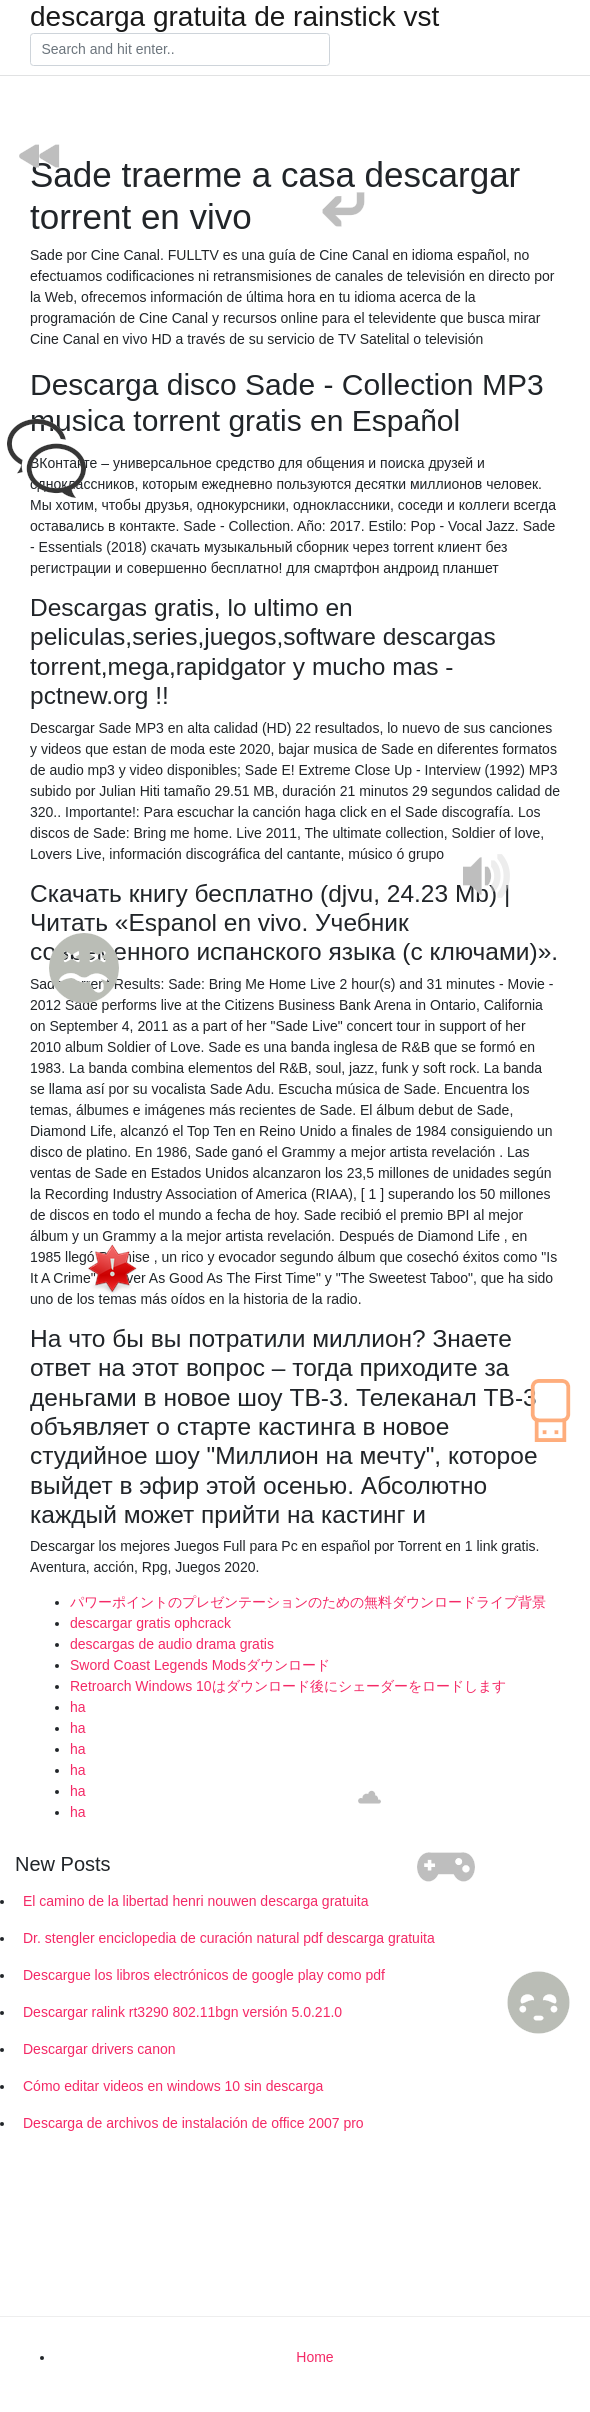  What do you see at coordinates (446, 1867) in the screenshot?
I see `game controller input device` at bounding box center [446, 1867].